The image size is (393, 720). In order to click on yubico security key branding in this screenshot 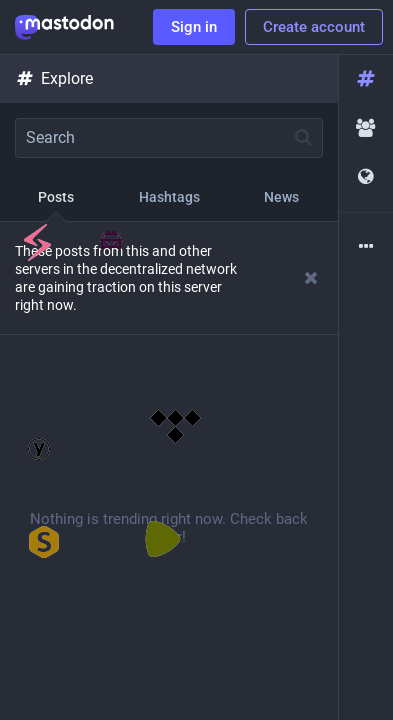, I will do `click(39, 449)`.